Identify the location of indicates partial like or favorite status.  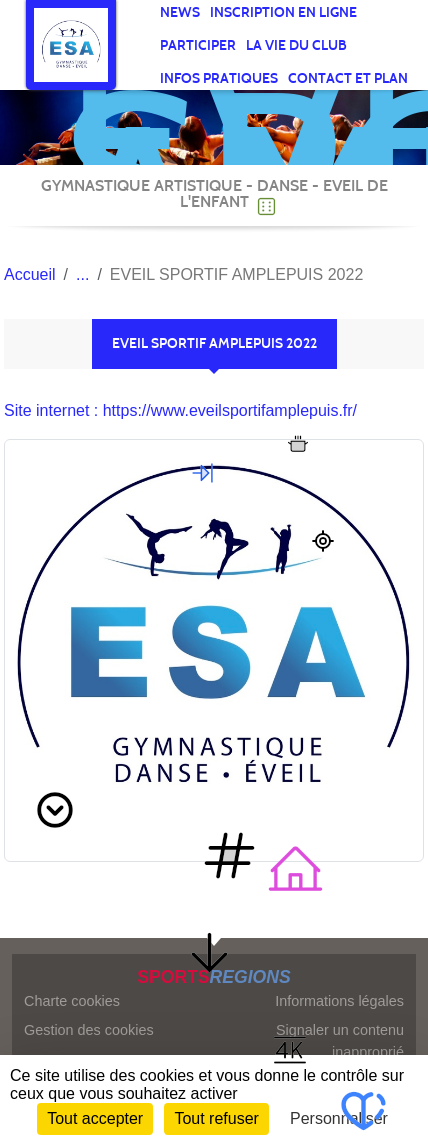
(363, 1109).